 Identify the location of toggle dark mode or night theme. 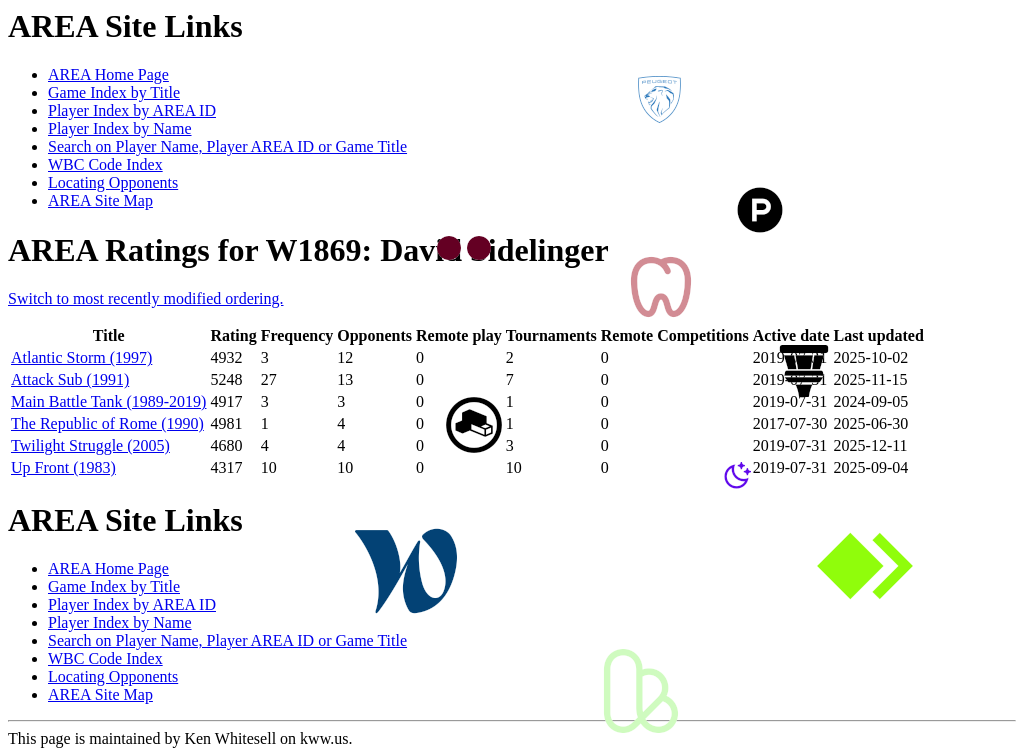
(736, 476).